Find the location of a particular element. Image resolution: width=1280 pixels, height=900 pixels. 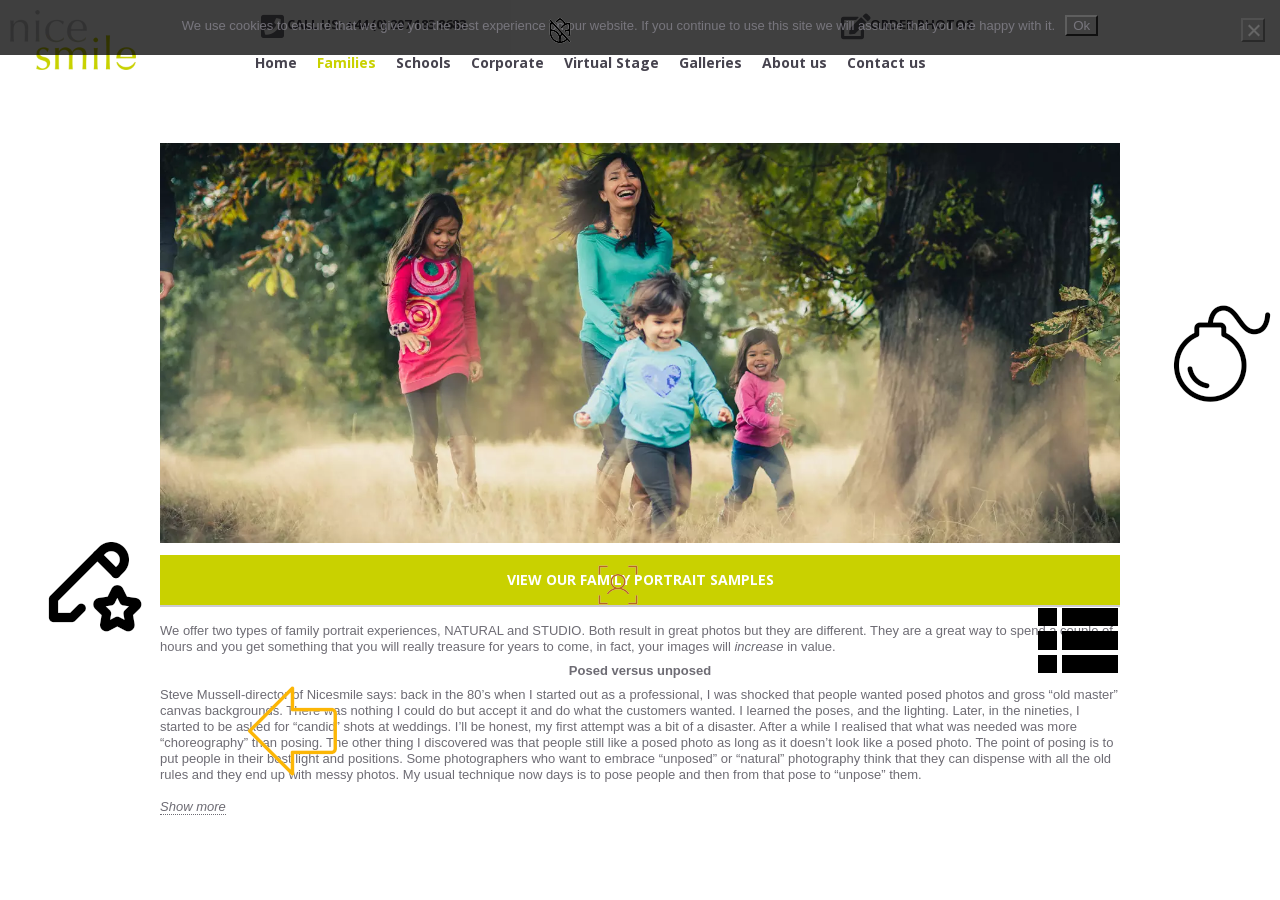

indicates a destructive or dangerous action is located at coordinates (1217, 352).